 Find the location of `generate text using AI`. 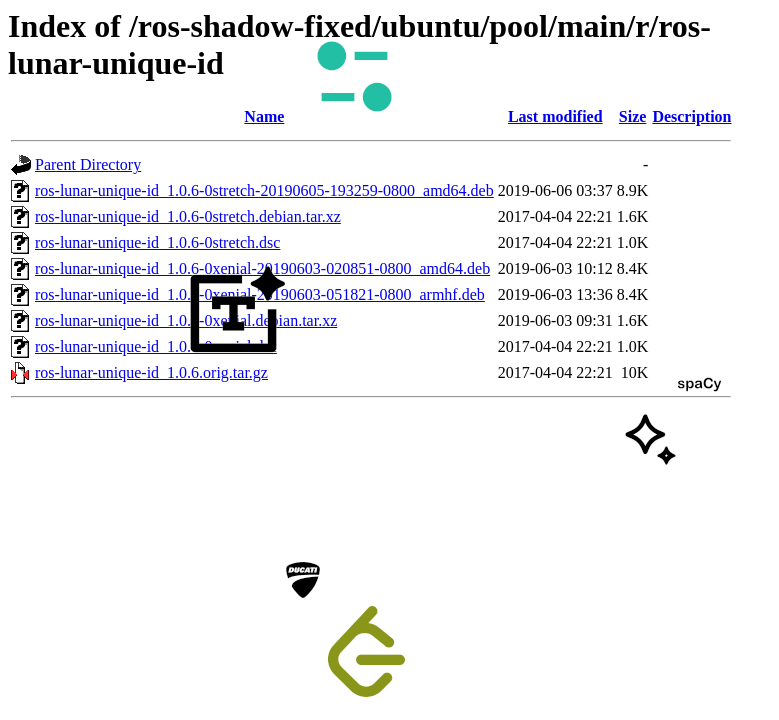

generate text using AI is located at coordinates (233, 313).